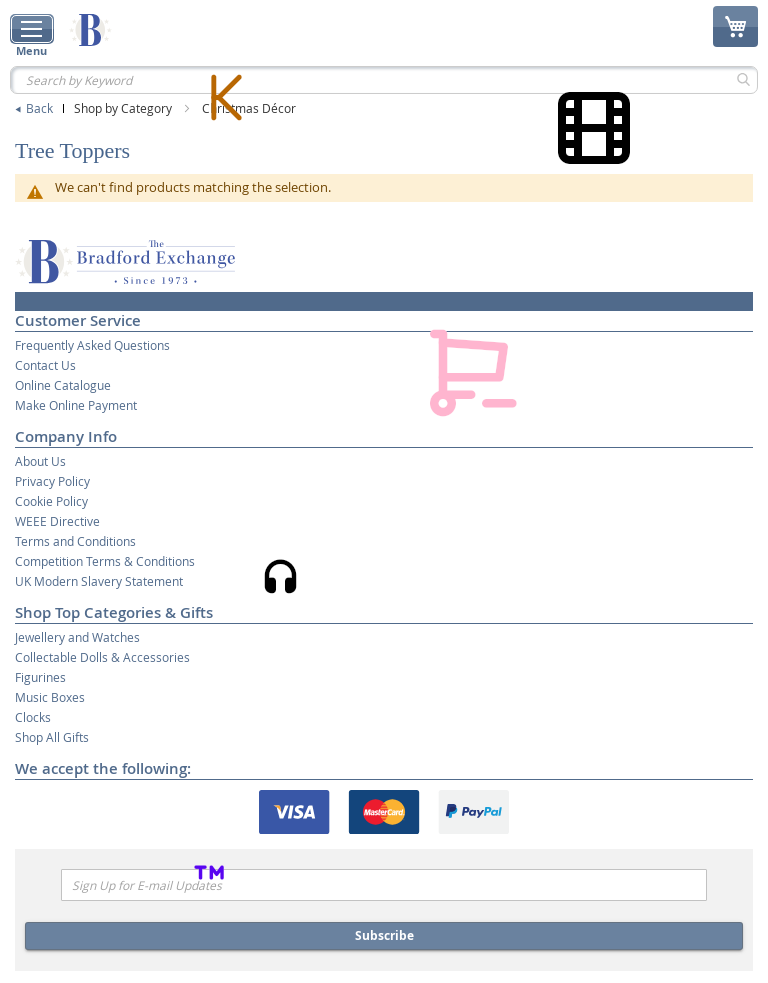 The height and width of the screenshot is (983, 768). What do you see at coordinates (280, 577) in the screenshot?
I see `access audio or music player` at bounding box center [280, 577].